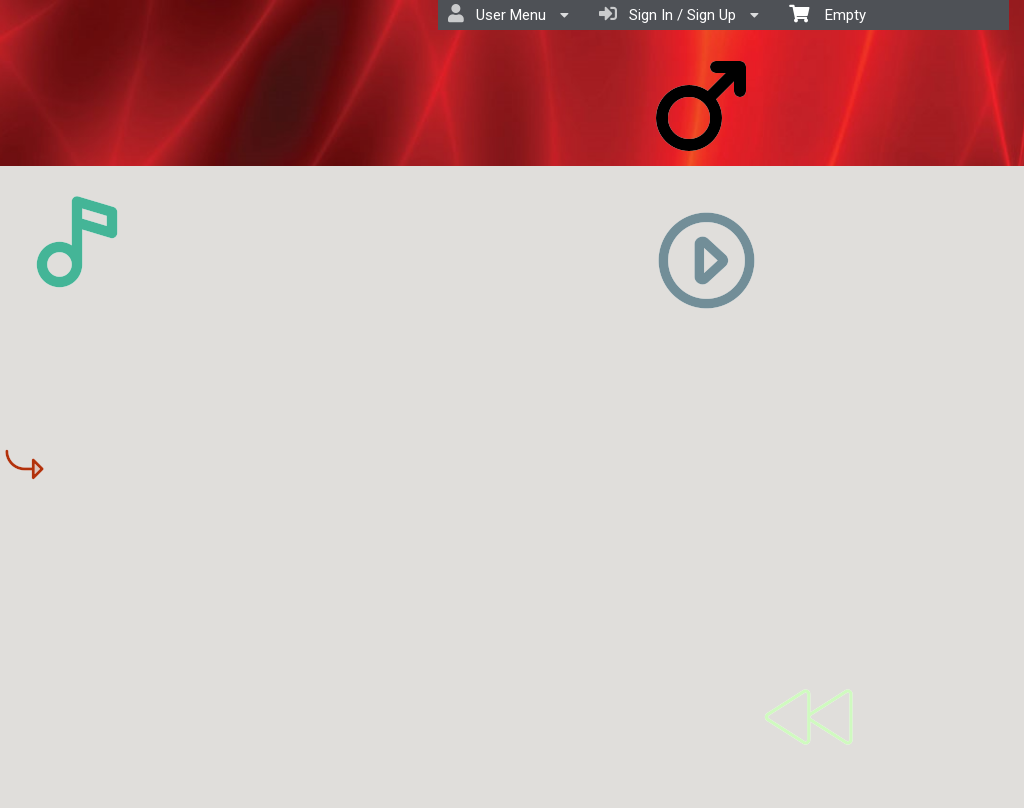 The height and width of the screenshot is (808, 1024). What do you see at coordinates (812, 717) in the screenshot?
I see `rewind or skip backward in media playback` at bounding box center [812, 717].